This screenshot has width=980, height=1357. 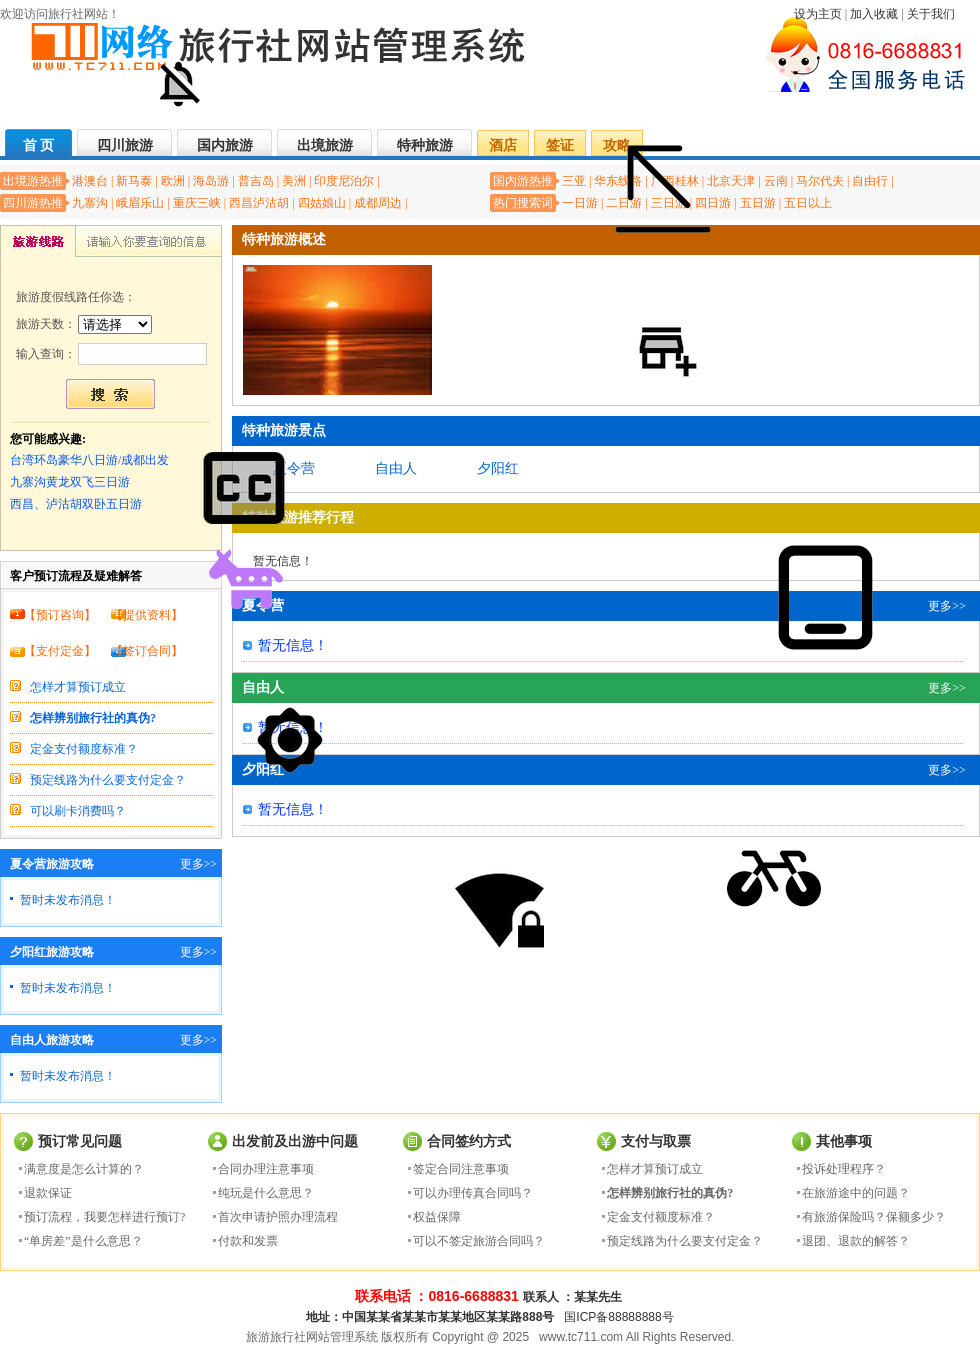 I want to click on increase screen brightness, so click(x=290, y=740).